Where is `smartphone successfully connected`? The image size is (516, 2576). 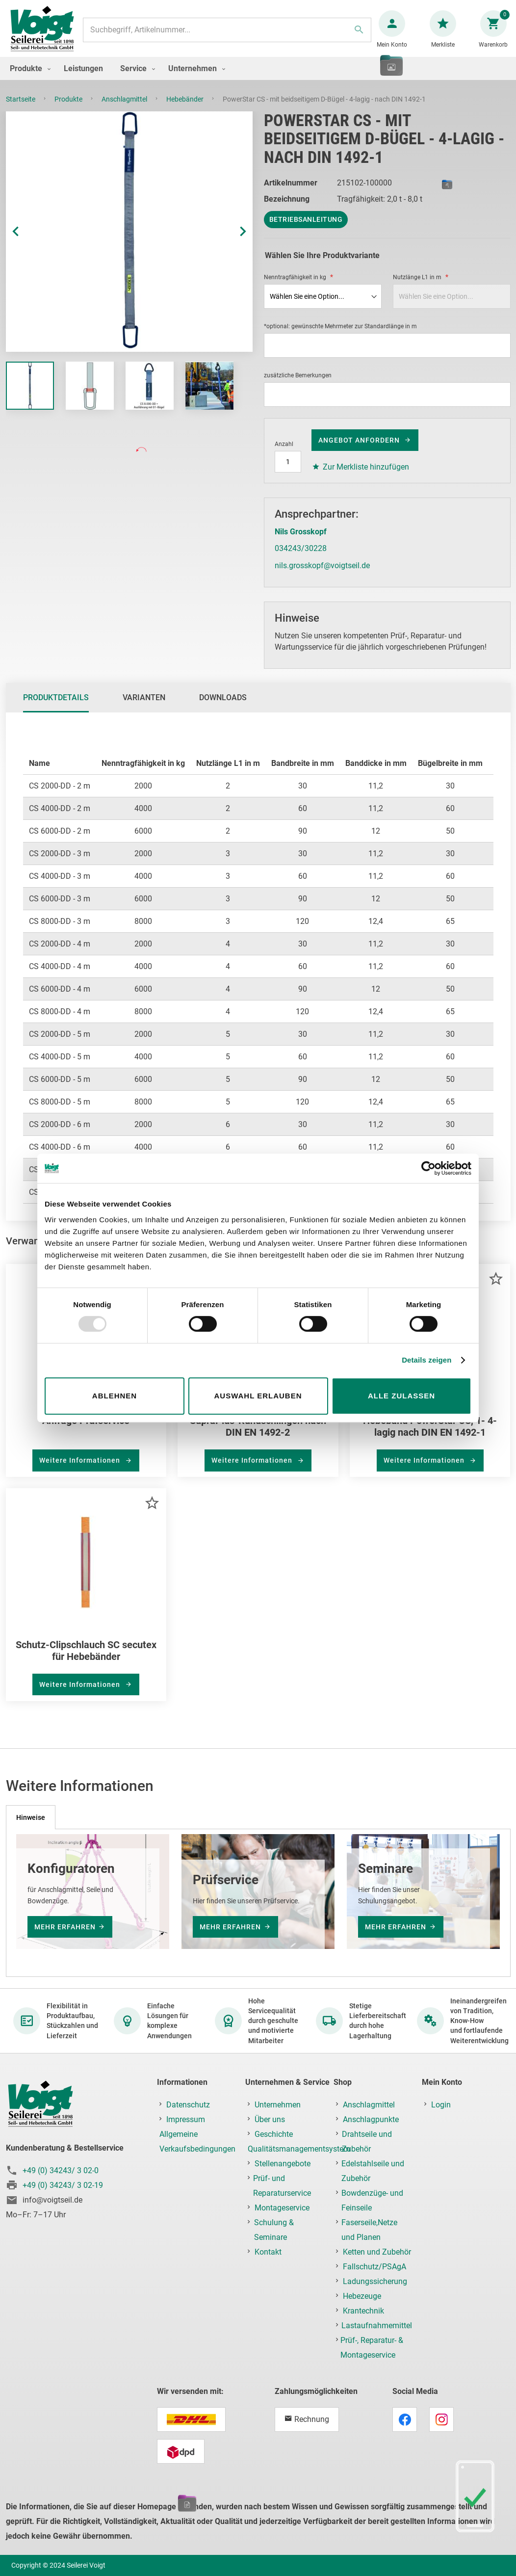
smartphone successfully connected is located at coordinates (475, 2496).